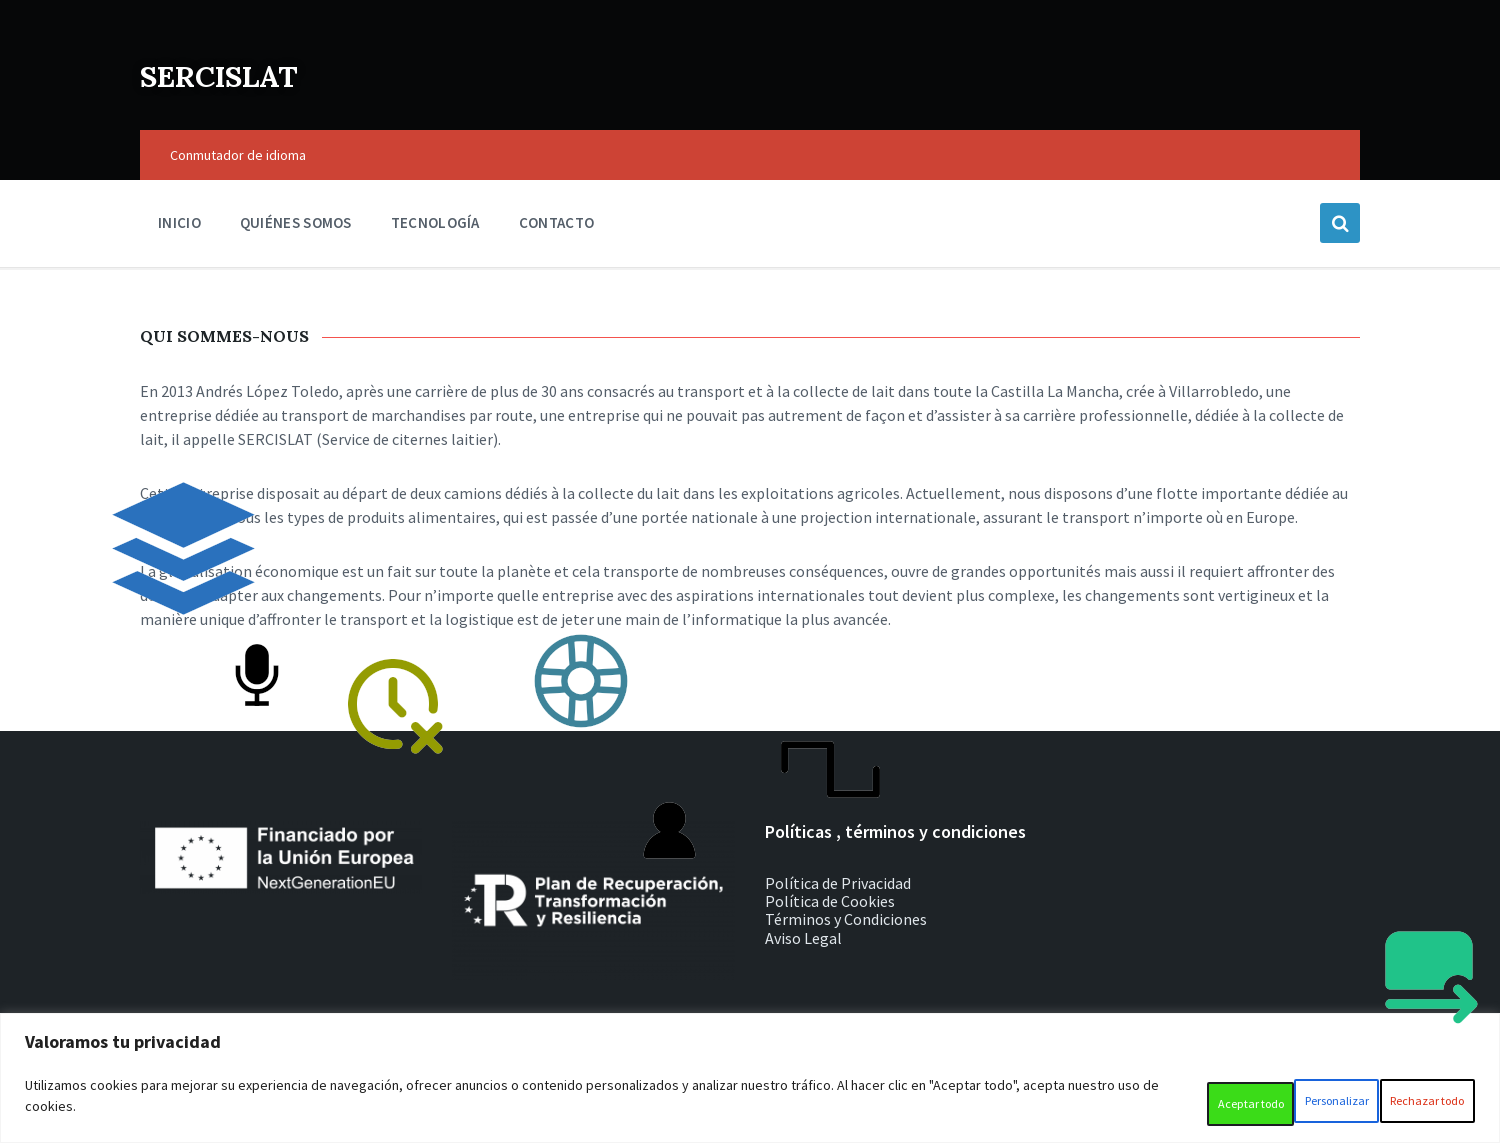  I want to click on view or manage layers, so click(183, 548).